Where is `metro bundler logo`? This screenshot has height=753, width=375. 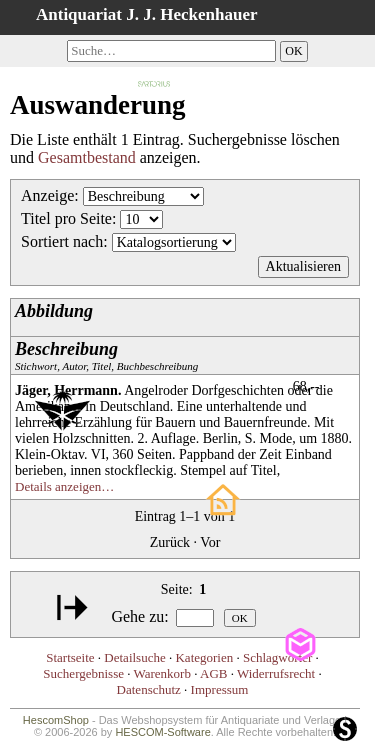 metro bundler logo is located at coordinates (300, 644).